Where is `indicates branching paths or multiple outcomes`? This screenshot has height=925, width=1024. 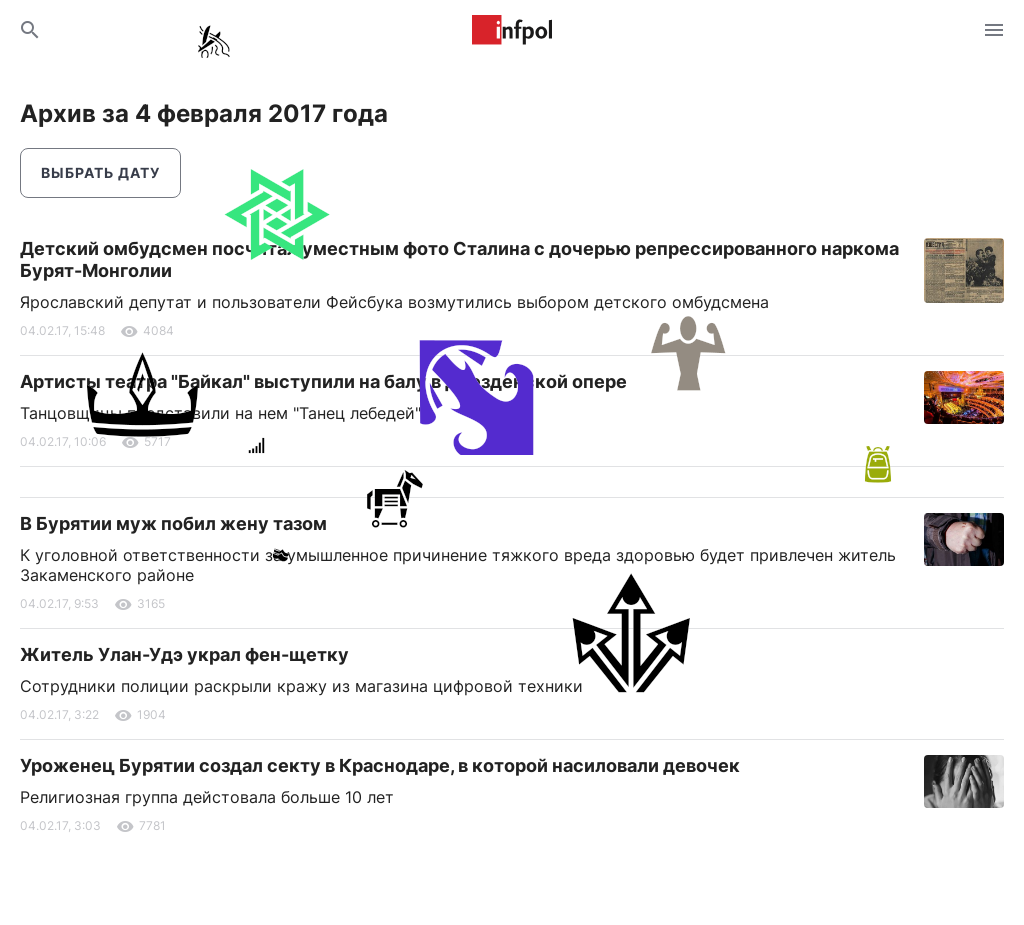
indicates branching paths or multiple outcomes is located at coordinates (630, 633).